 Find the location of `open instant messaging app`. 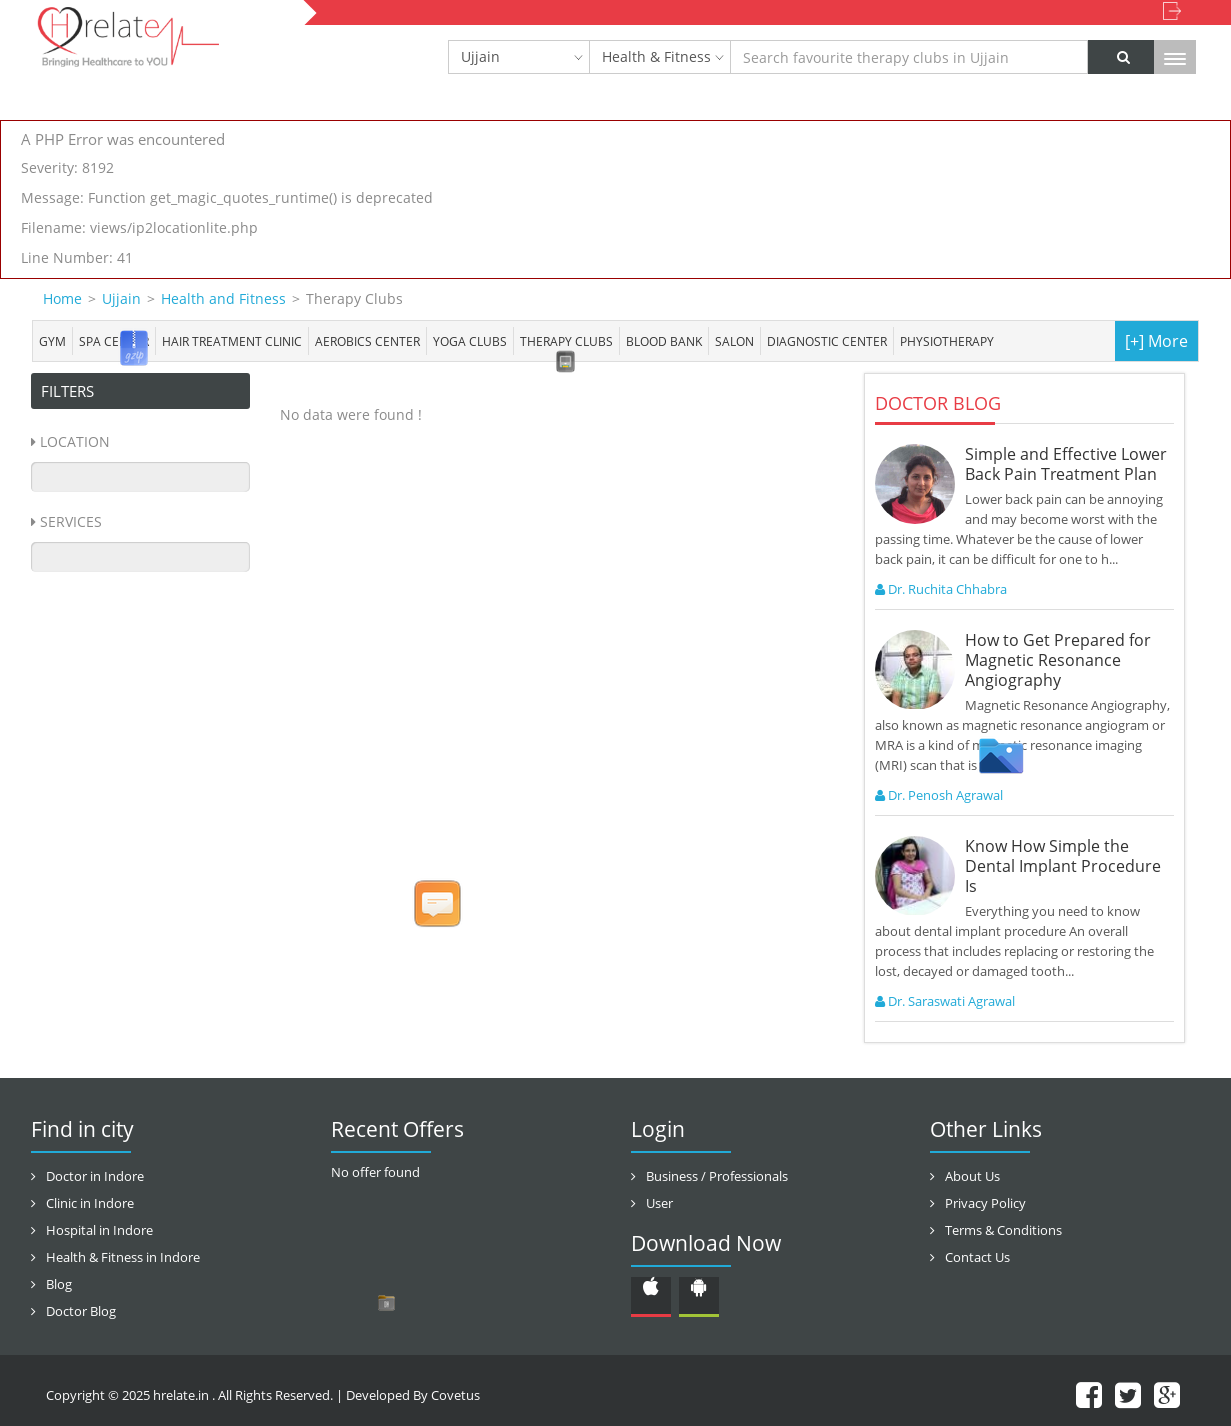

open instant messaging app is located at coordinates (437, 903).